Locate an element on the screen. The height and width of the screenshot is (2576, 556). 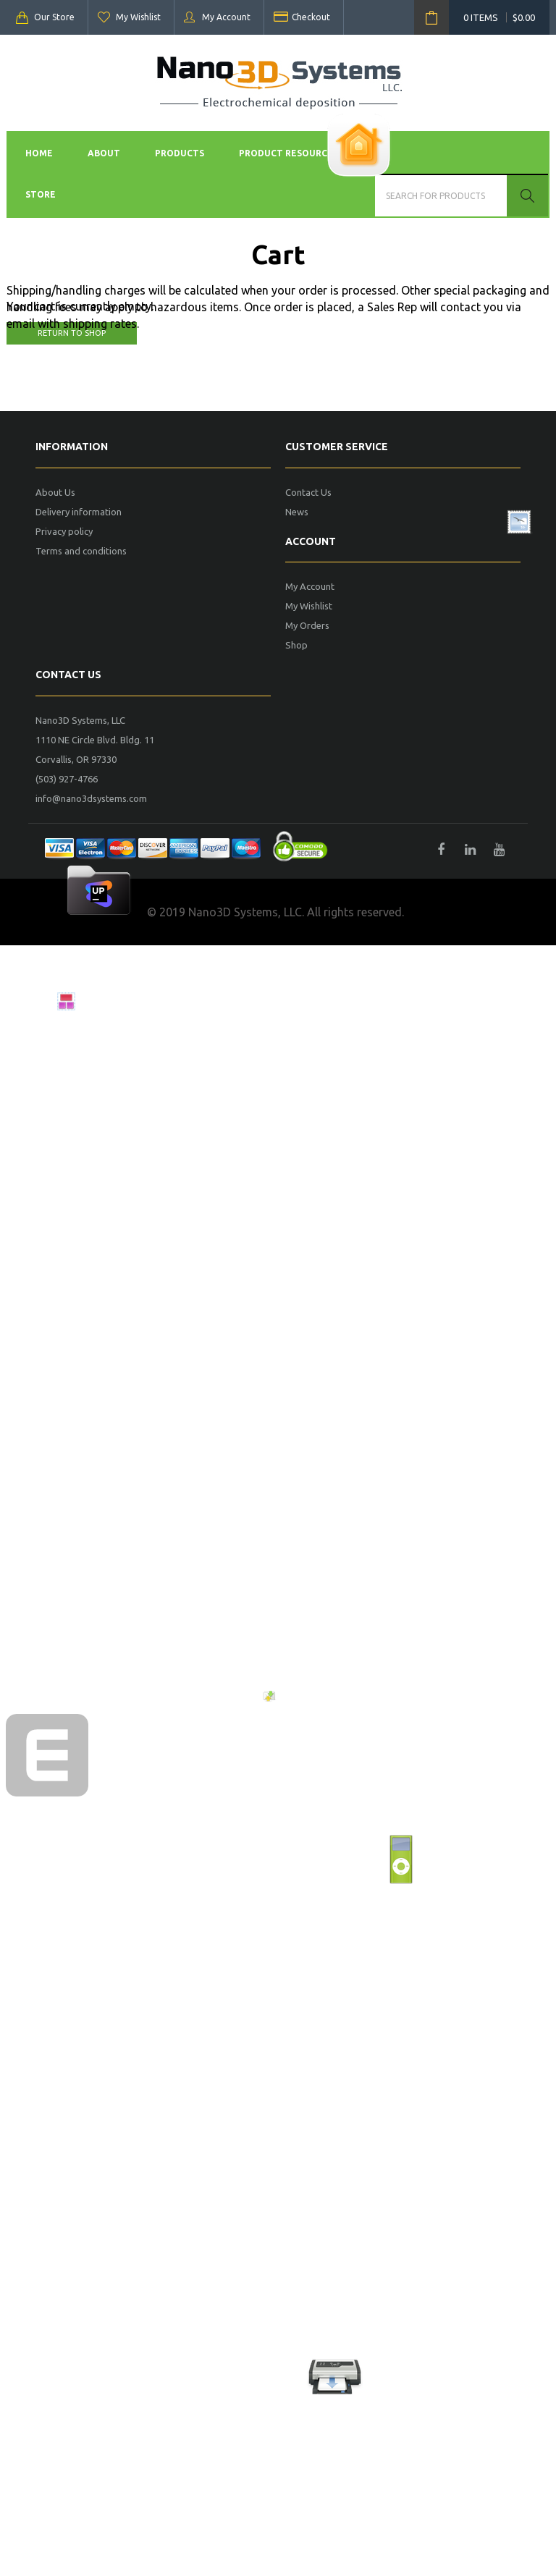
select all items in the current view is located at coordinates (66, 1001).